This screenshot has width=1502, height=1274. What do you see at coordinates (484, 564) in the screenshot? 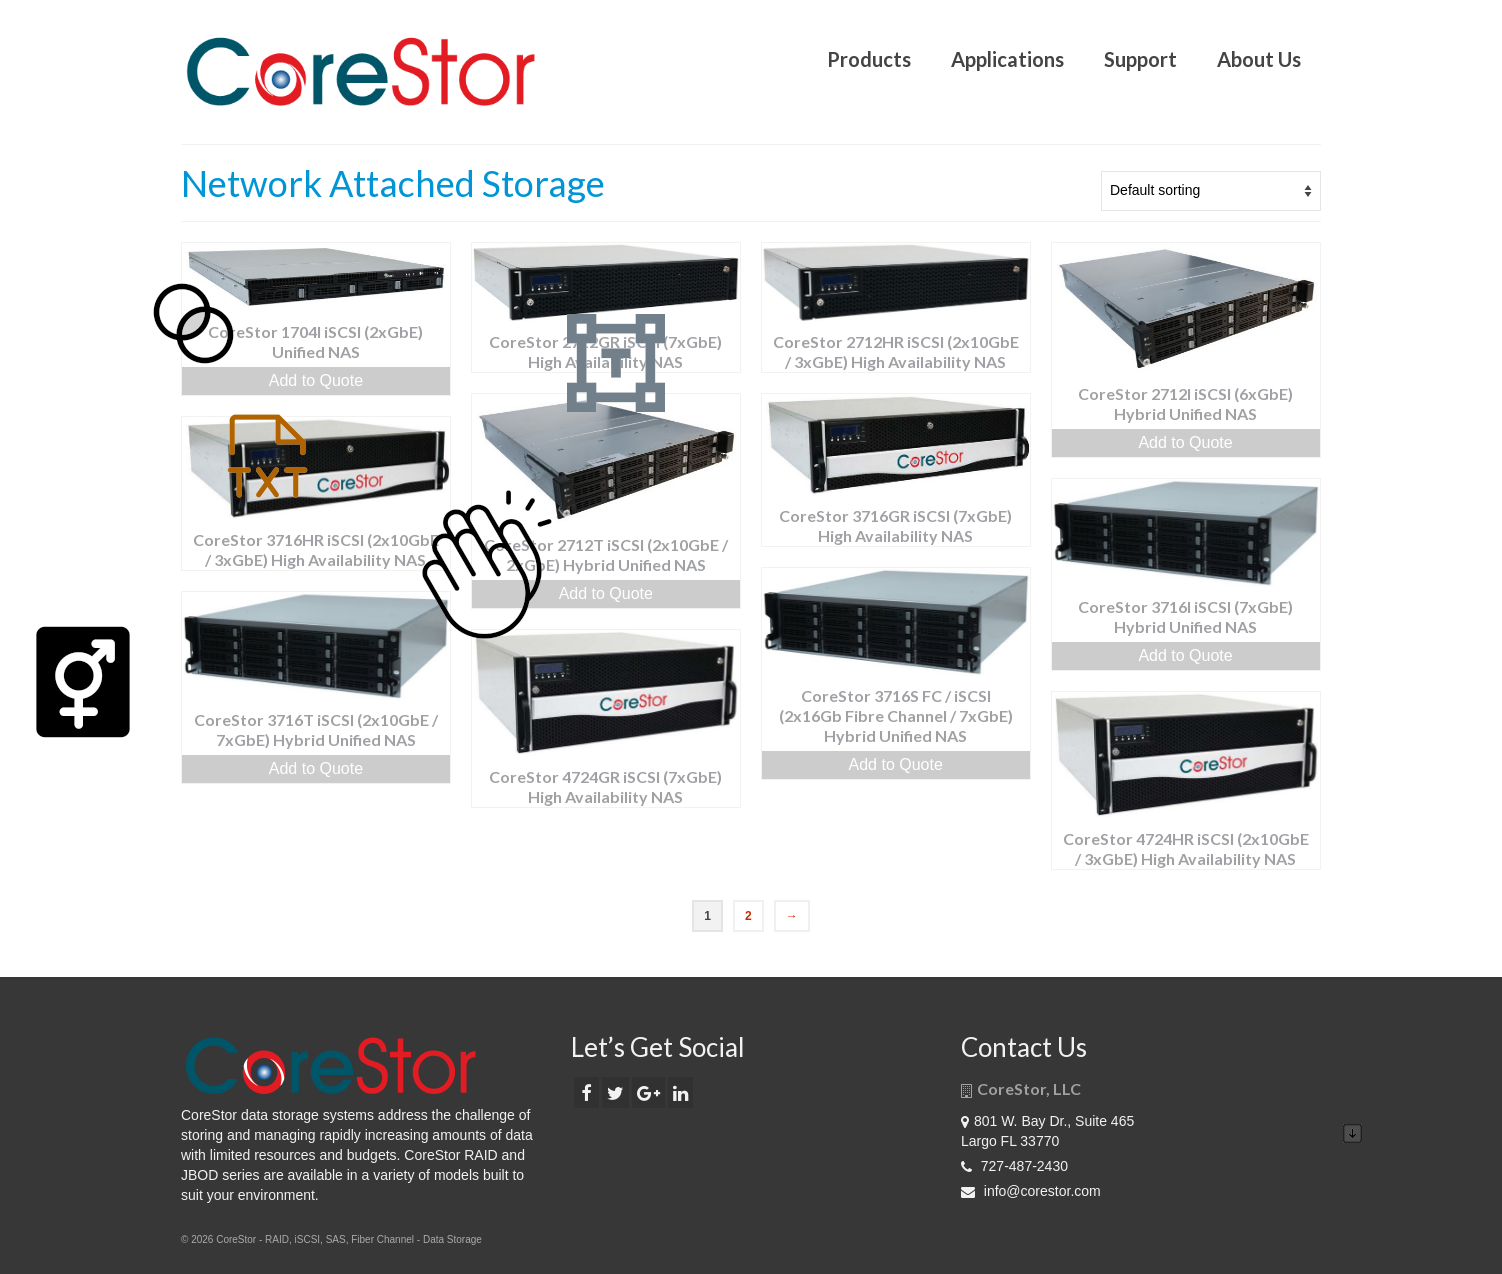
I see `applaud or show appreciation for content` at bounding box center [484, 564].